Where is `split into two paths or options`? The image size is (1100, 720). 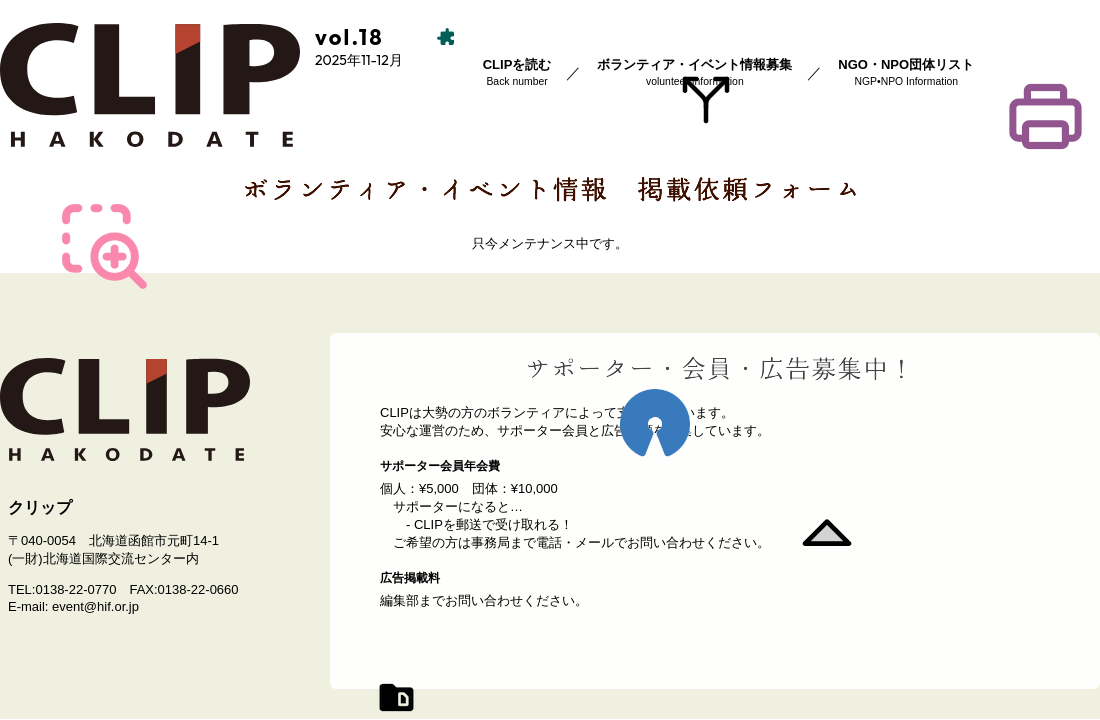
split into two paths or options is located at coordinates (706, 100).